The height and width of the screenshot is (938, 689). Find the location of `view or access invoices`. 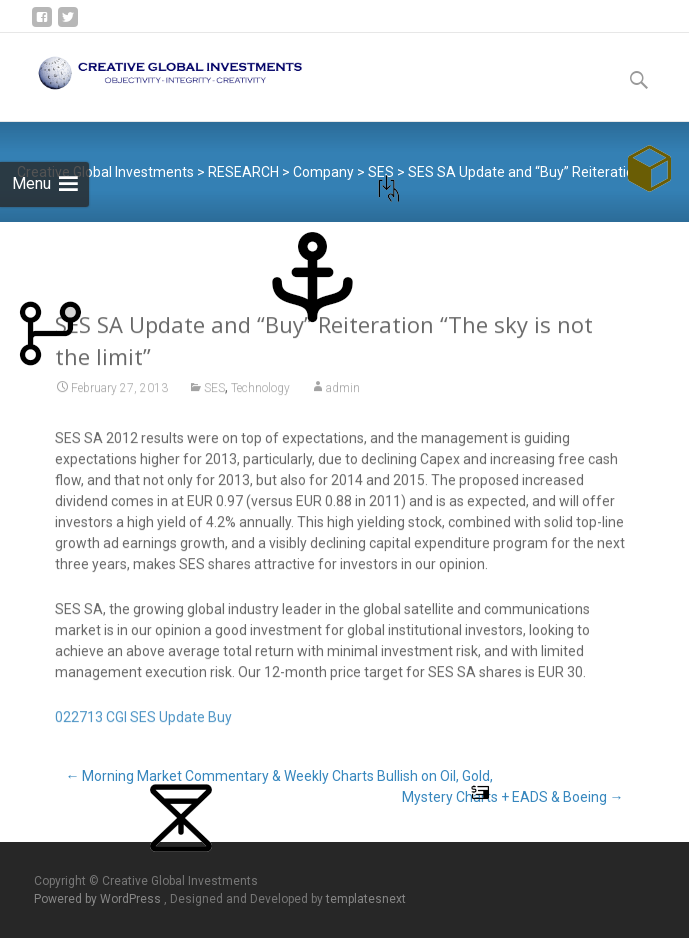

view or access invoices is located at coordinates (480, 792).